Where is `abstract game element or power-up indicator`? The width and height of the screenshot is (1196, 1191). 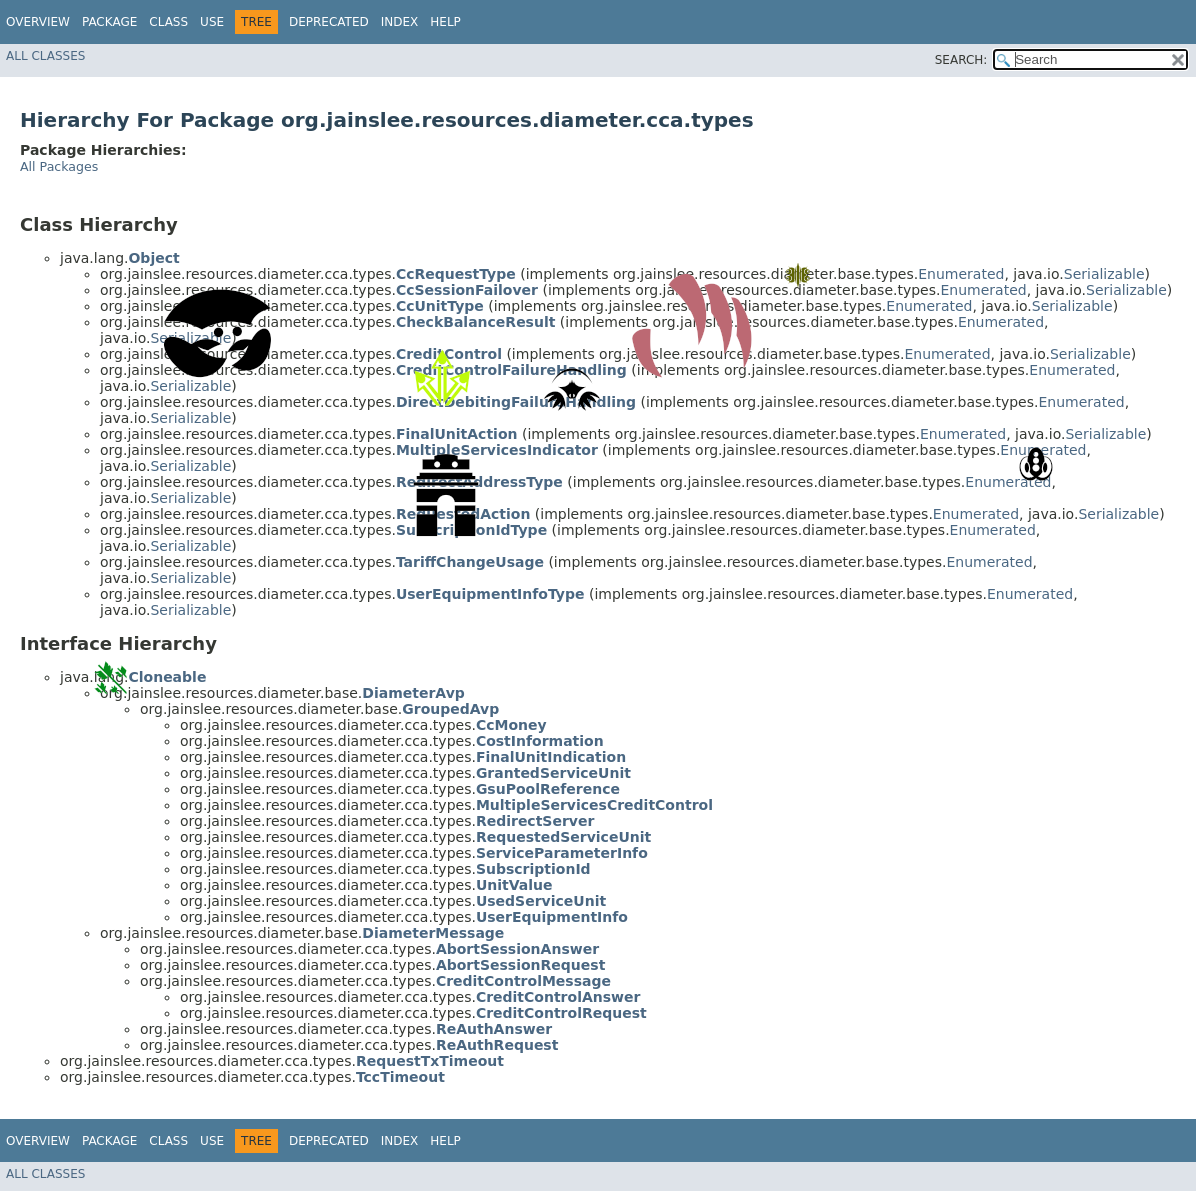 abstract game element or power-up indicator is located at coordinates (798, 275).